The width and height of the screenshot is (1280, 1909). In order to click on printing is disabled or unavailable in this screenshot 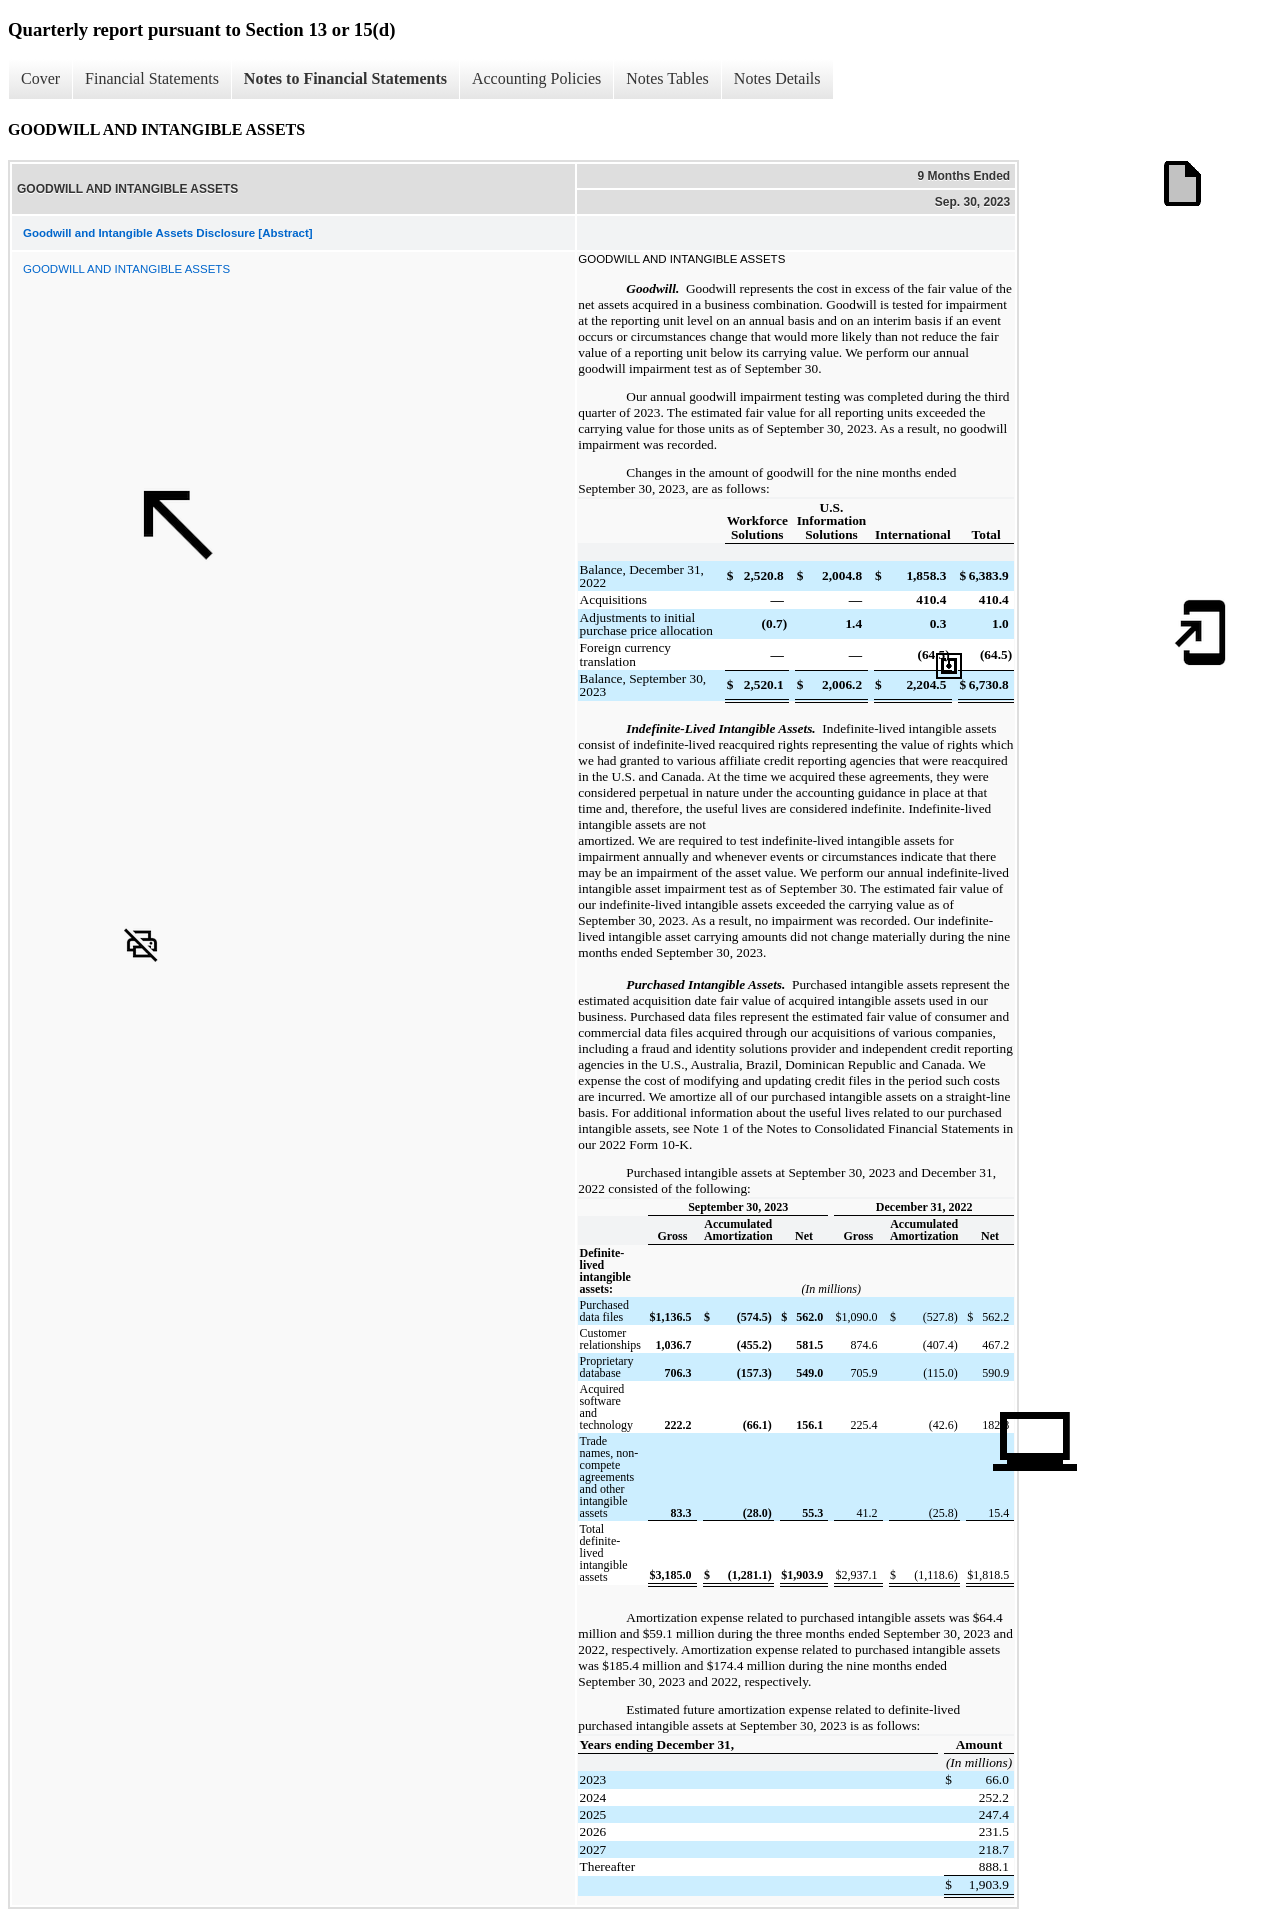, I will do `click(142, 944)`.